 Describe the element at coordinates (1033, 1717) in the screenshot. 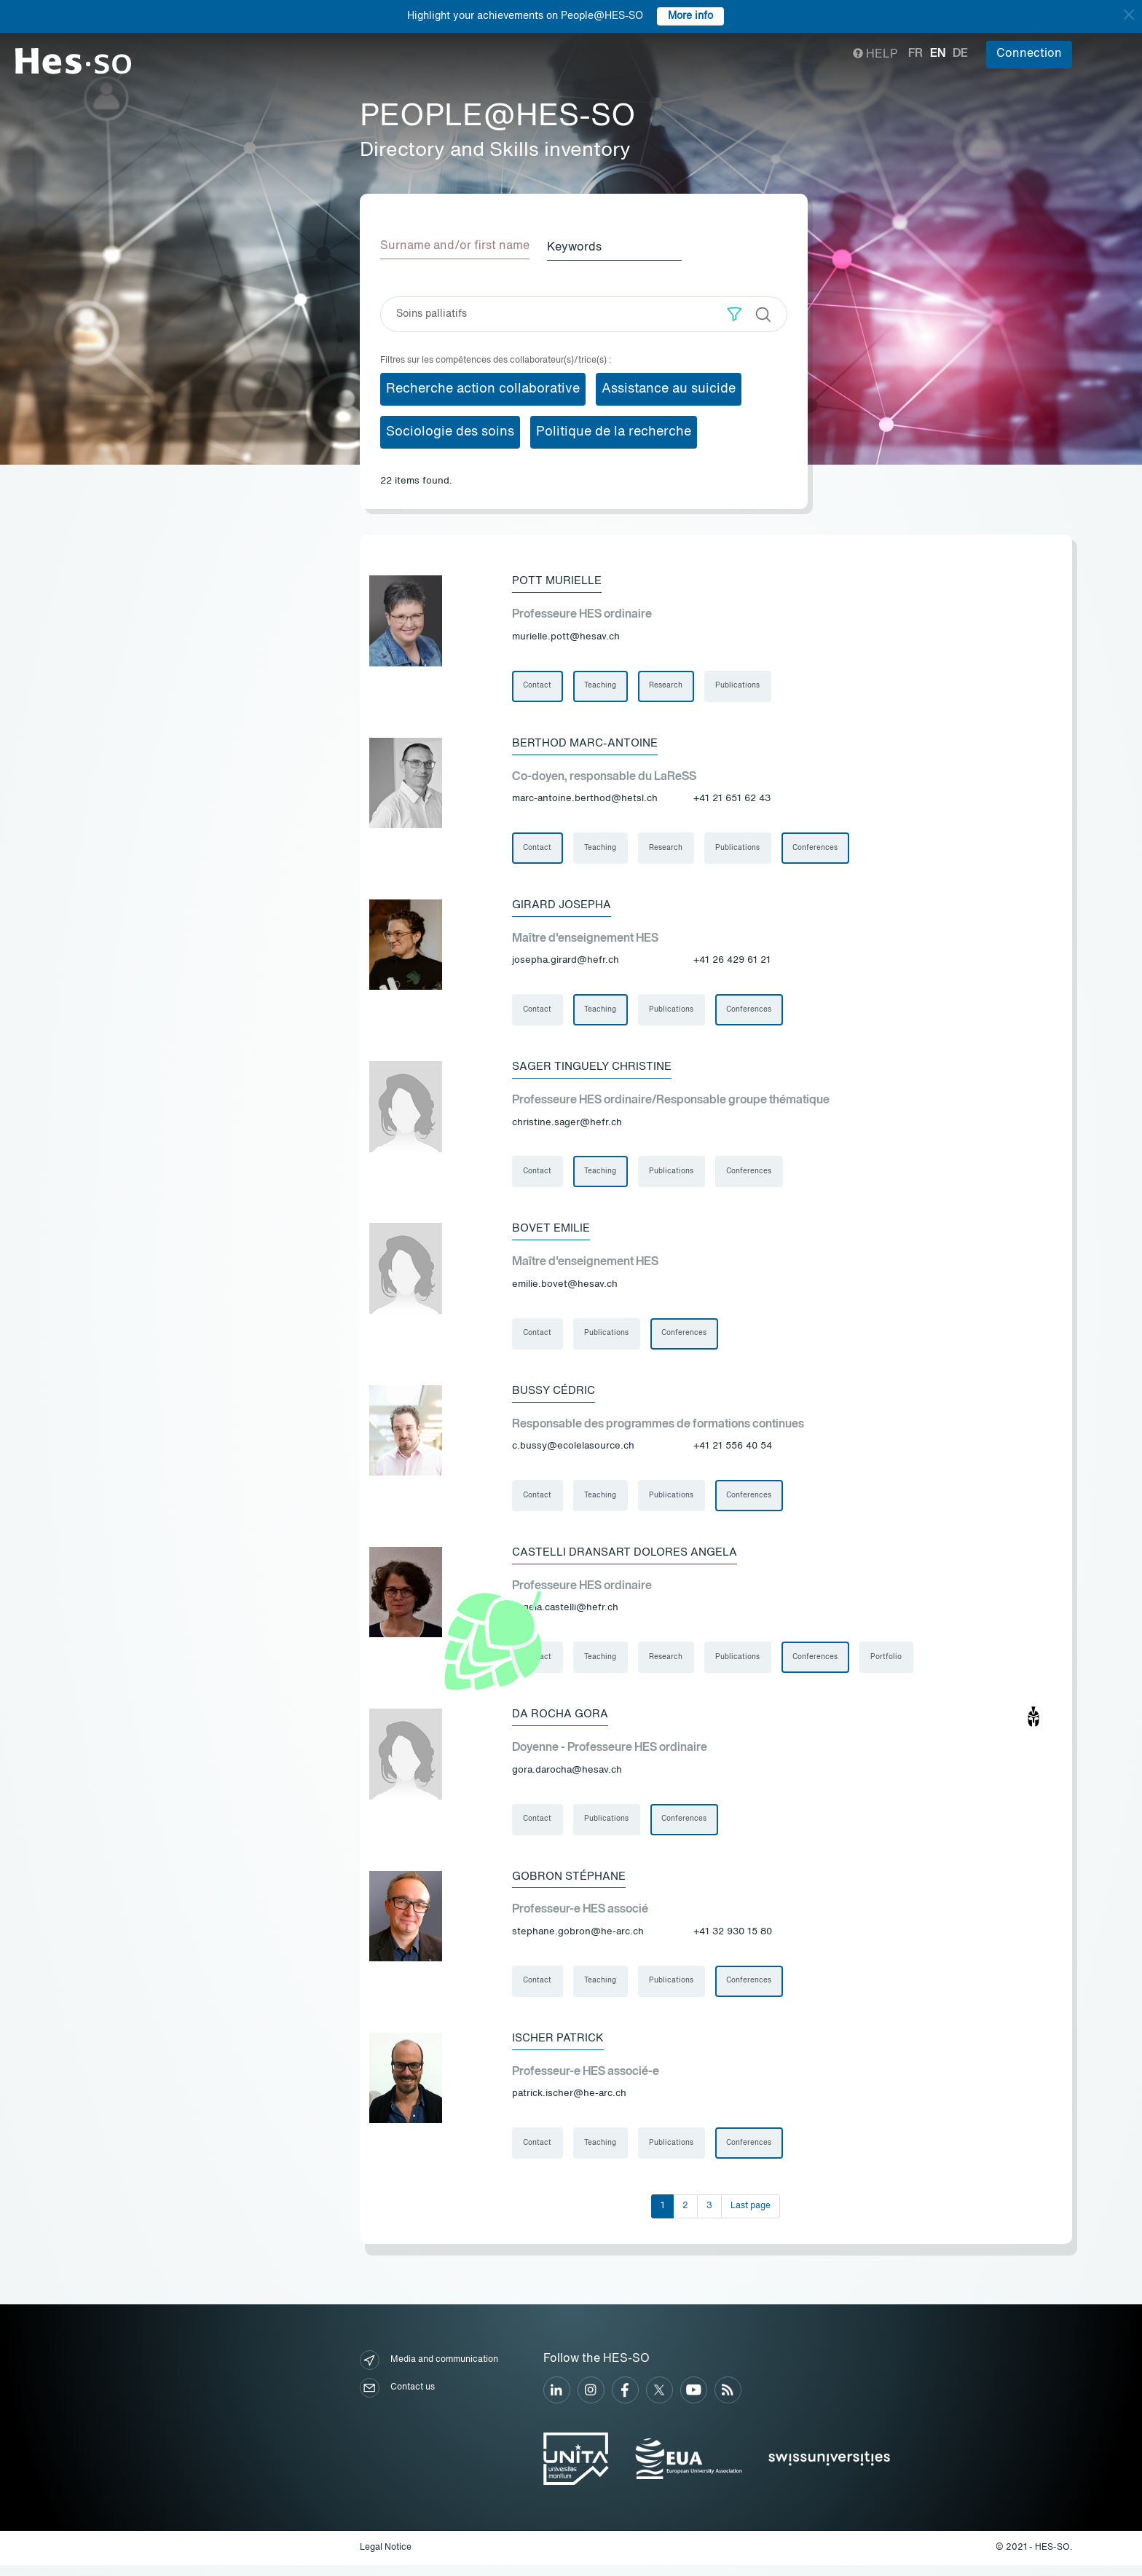

I see `select warrior or knight character class` at that location.